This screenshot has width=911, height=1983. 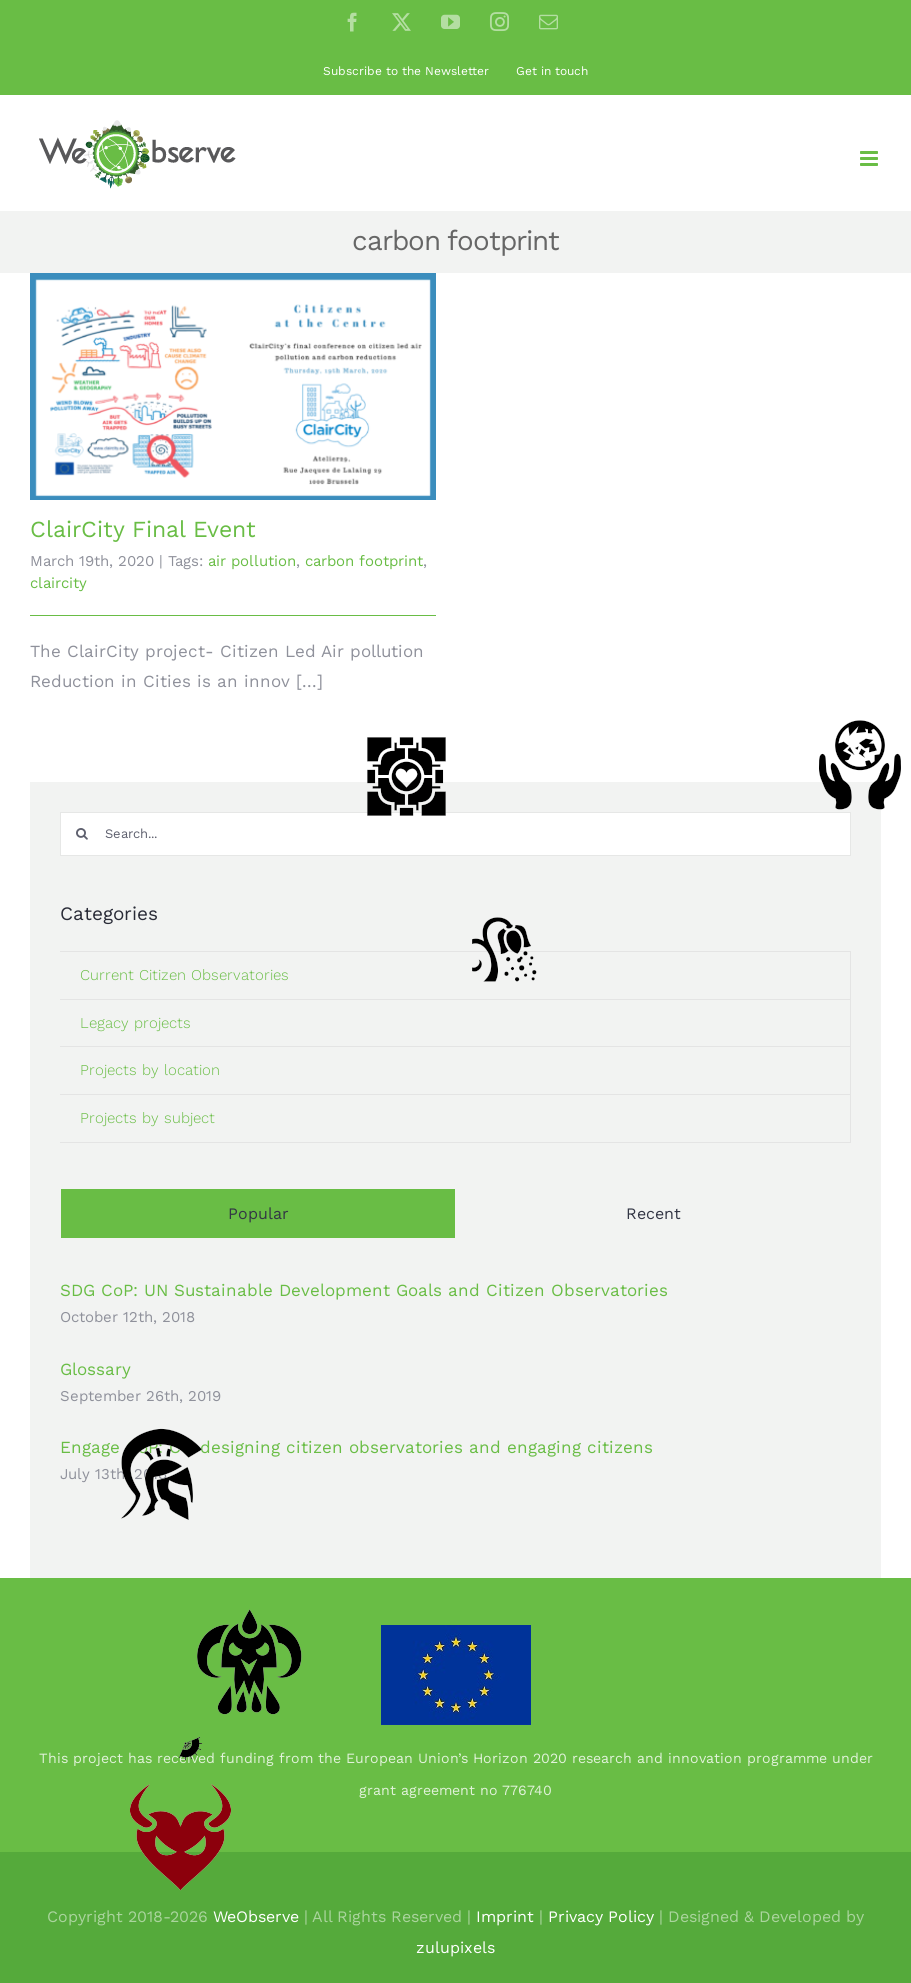 I want to click on toggle cooling or fan settings, so click(x=190, y=1748).